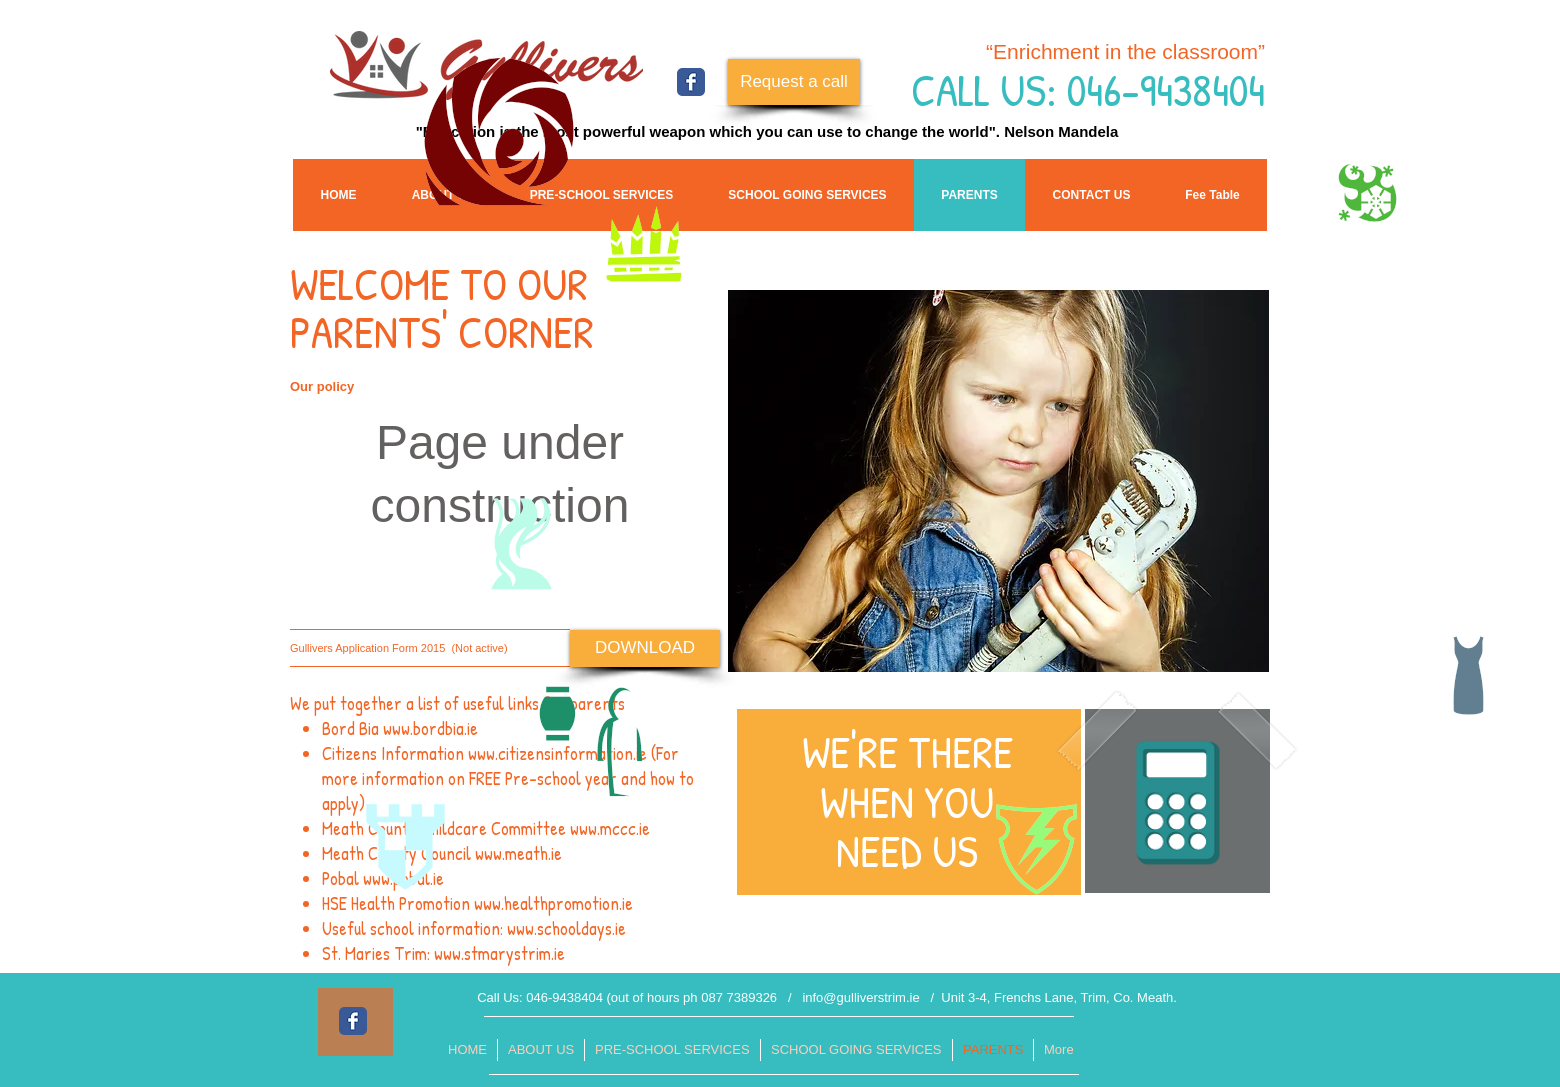  I want to click on browse women's clothing or dresses, so click(1468, 675).